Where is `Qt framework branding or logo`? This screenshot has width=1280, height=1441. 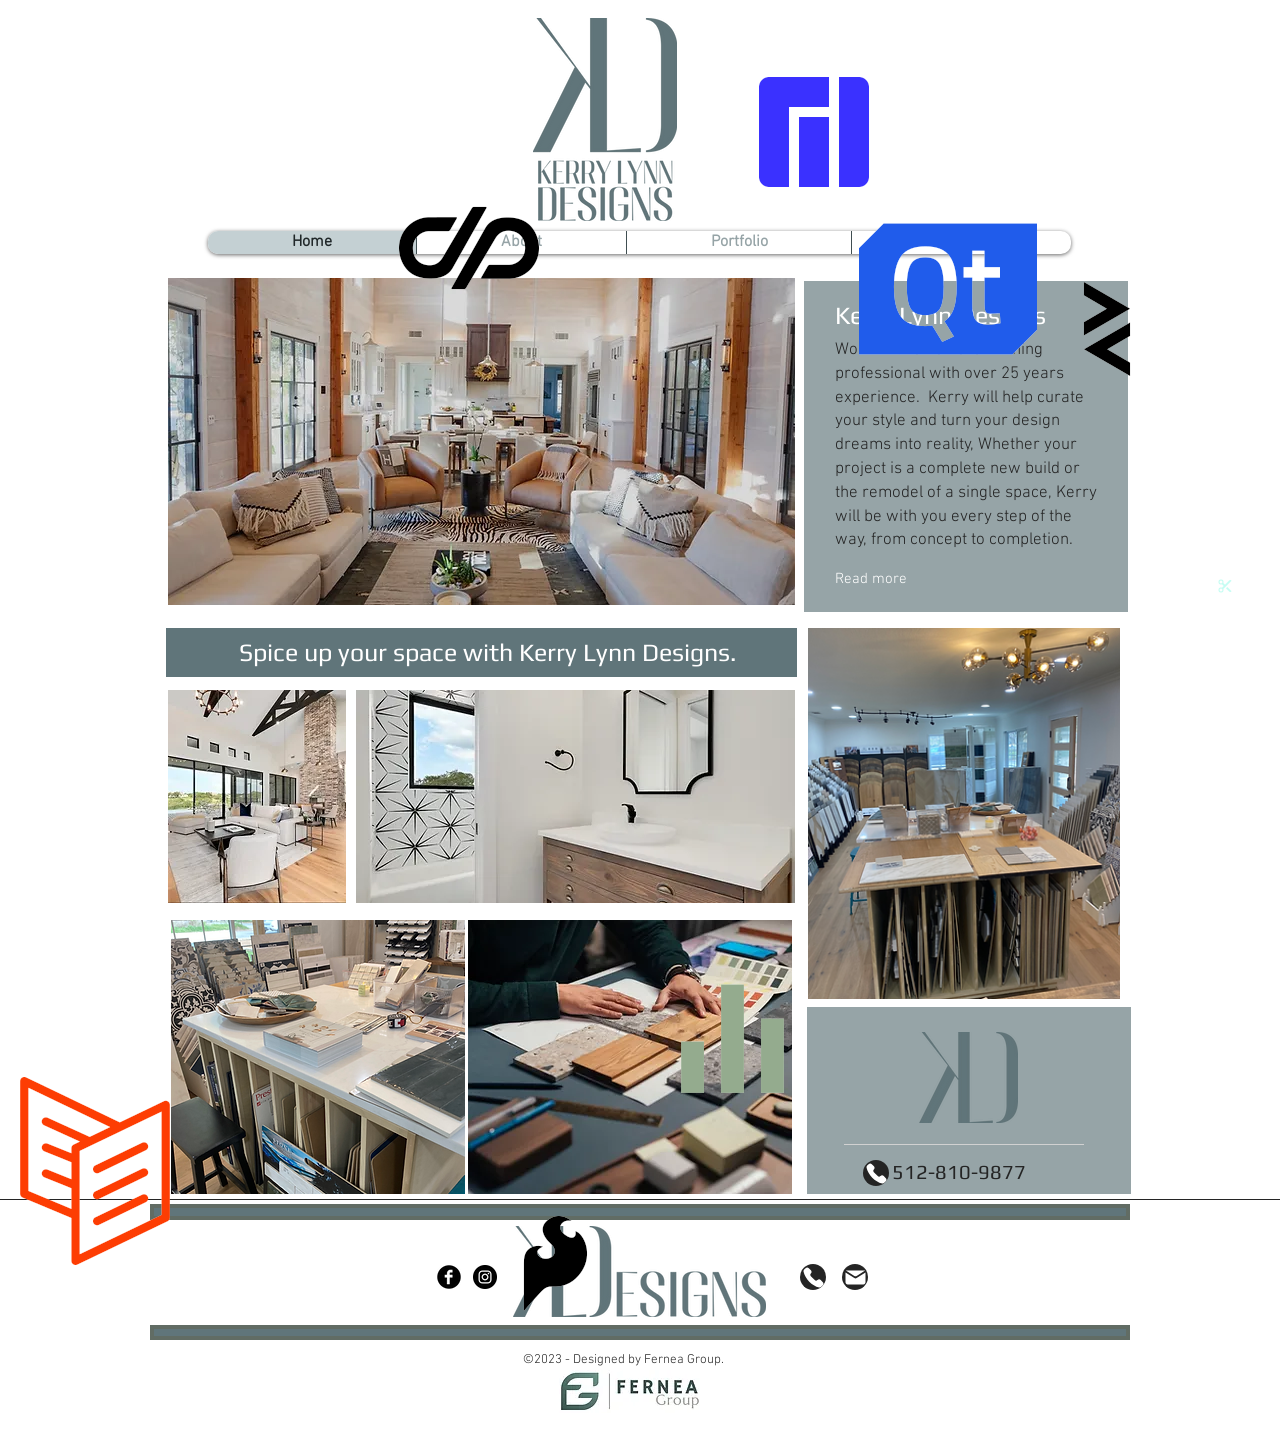 Qt framework branding or logo is located at coordinates (948, 289).